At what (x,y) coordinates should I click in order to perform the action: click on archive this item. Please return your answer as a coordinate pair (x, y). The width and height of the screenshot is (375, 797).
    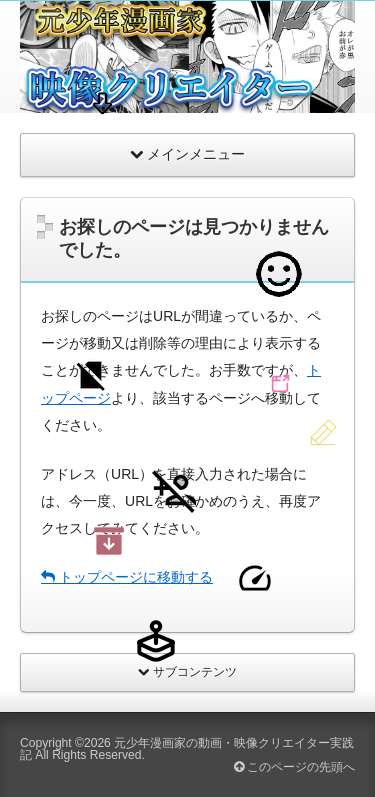
    Looking at the image, I should click on (109, 541).